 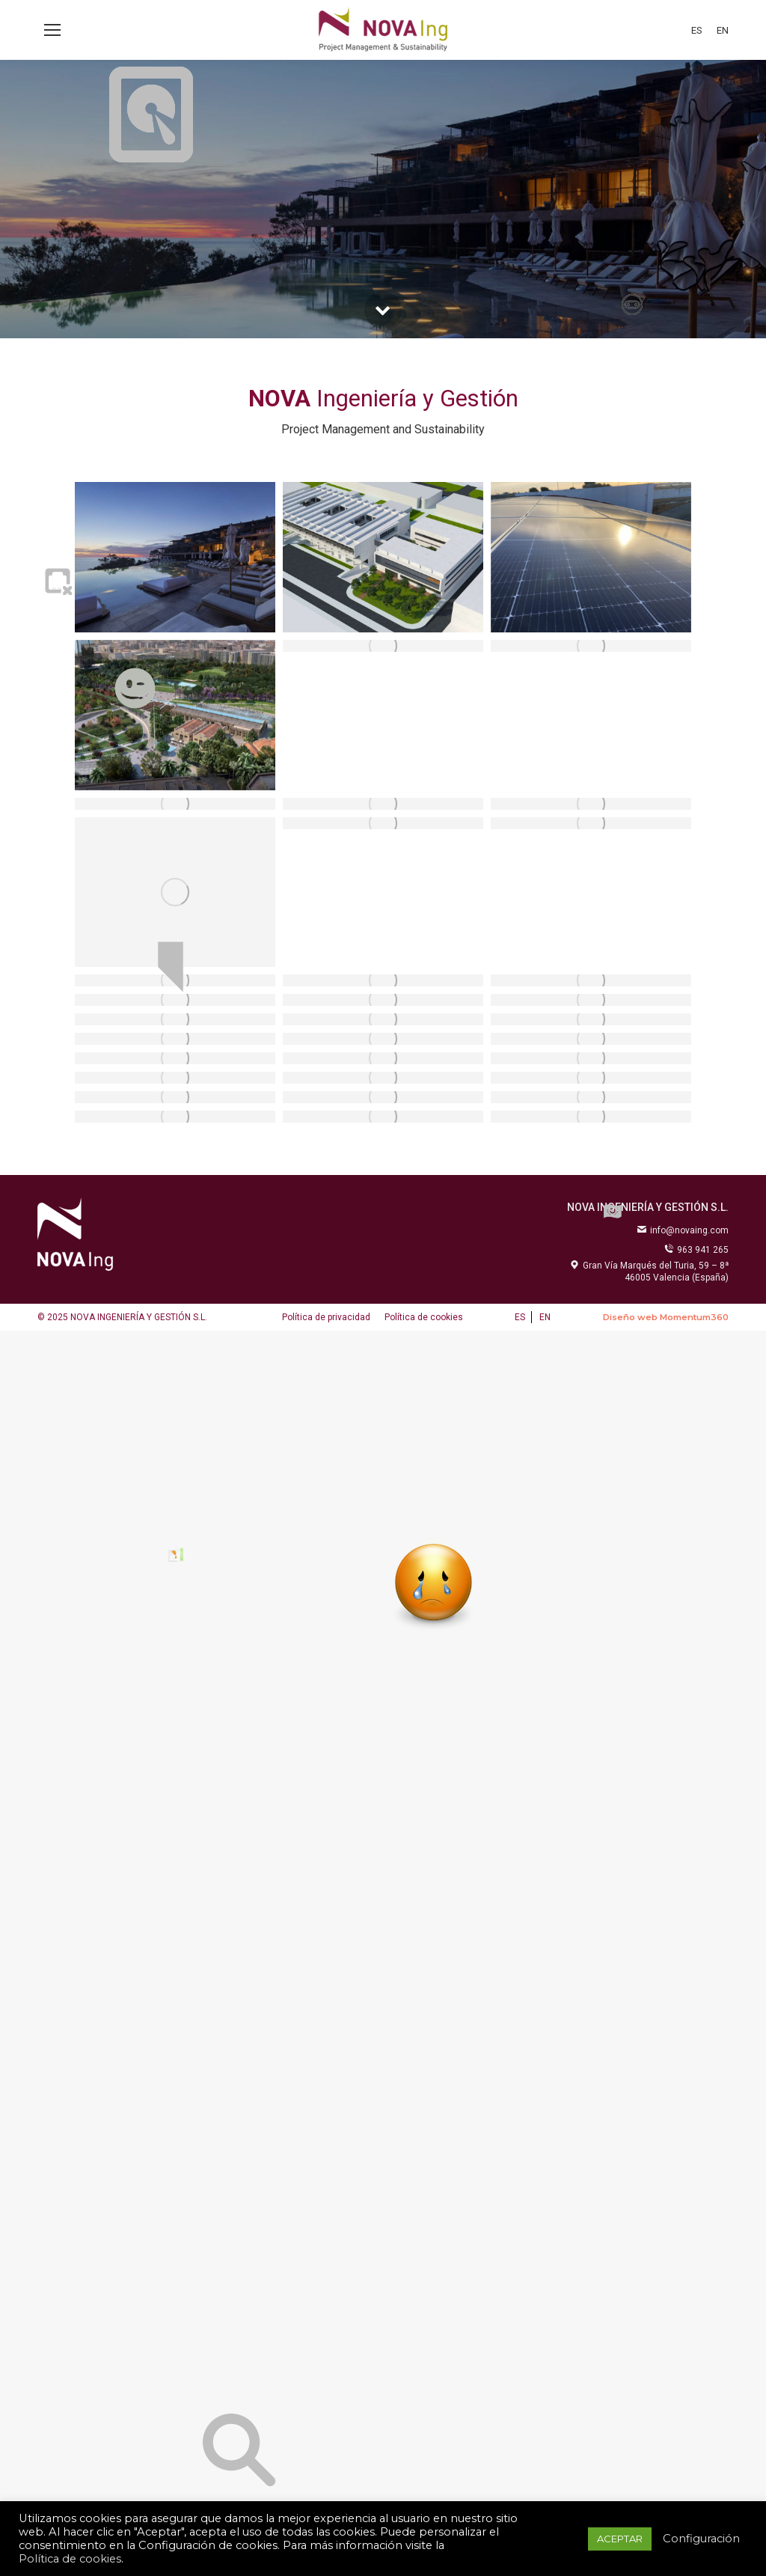 I want to click on indicates wired network connection is offline, so click(x=58, y=581).